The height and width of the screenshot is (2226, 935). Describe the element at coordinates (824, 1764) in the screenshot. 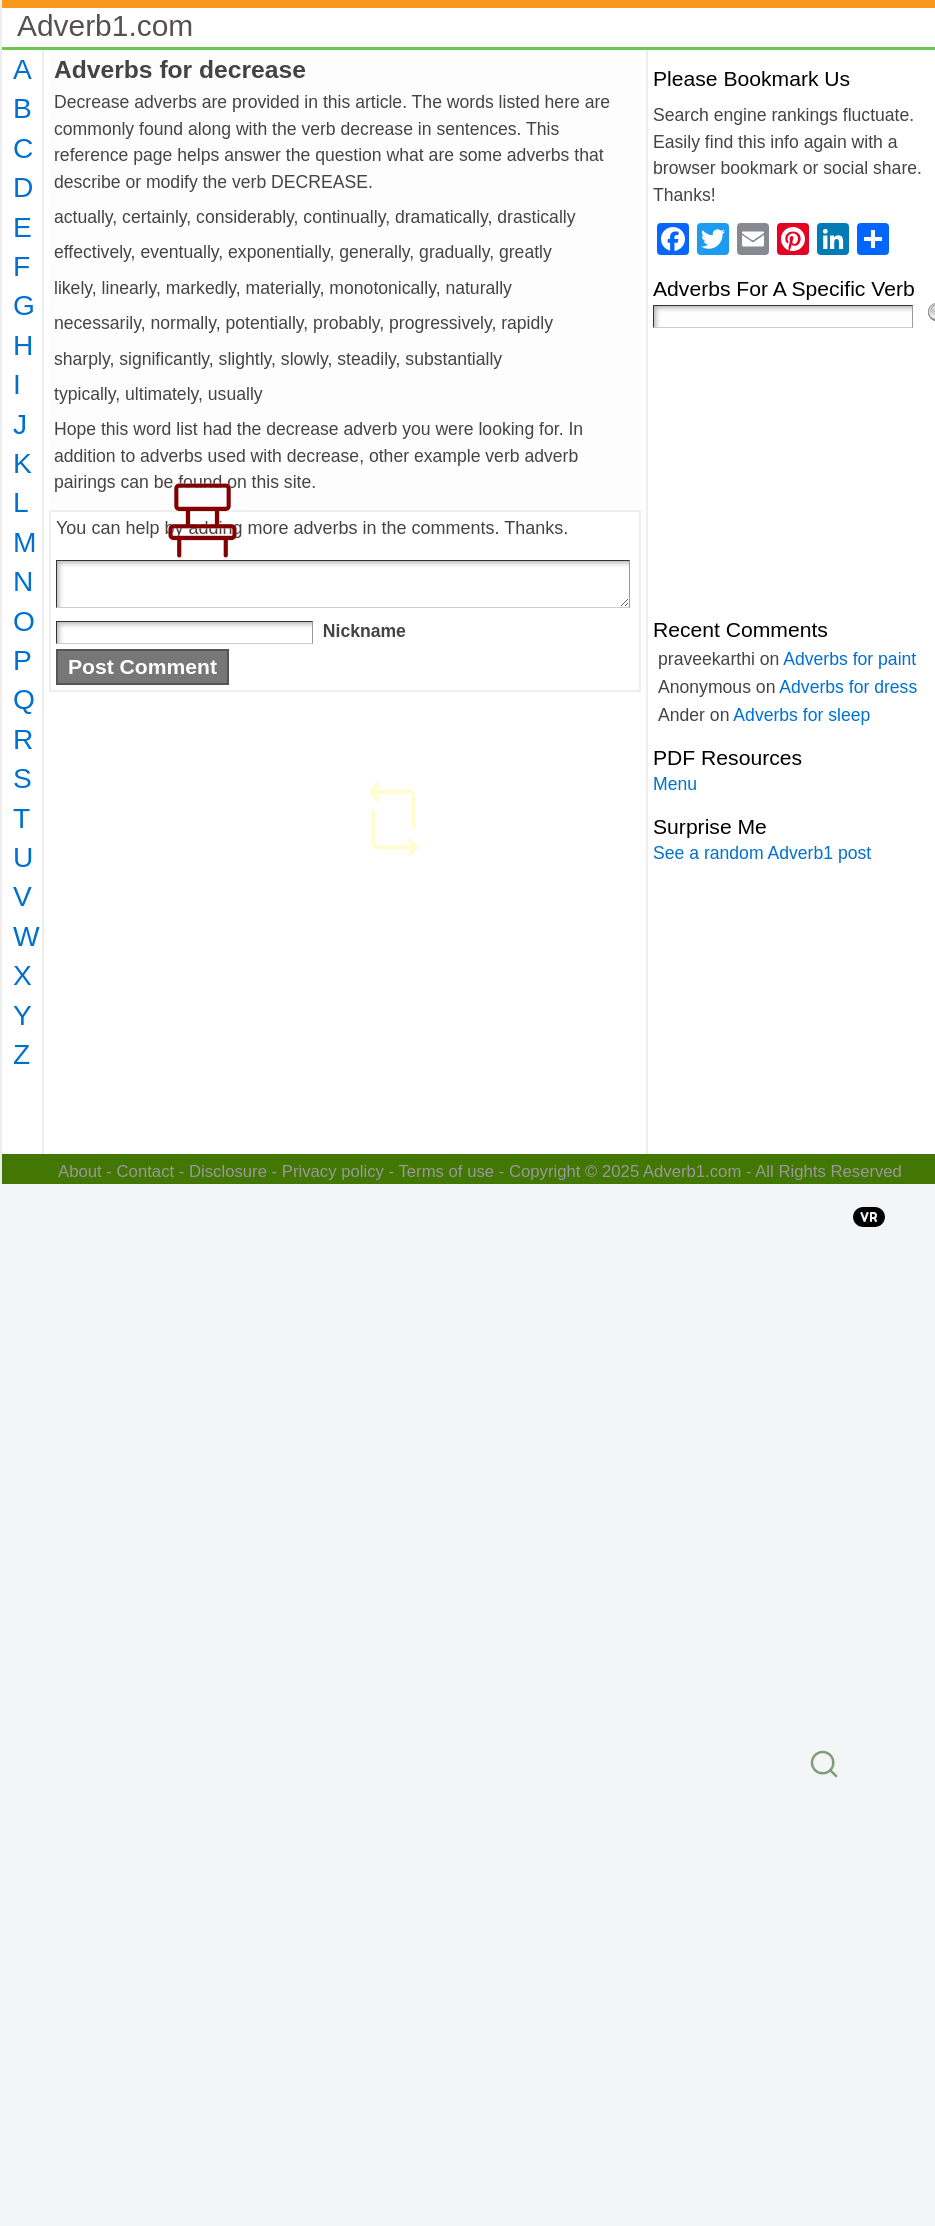

I see `search for content or items` at that location.